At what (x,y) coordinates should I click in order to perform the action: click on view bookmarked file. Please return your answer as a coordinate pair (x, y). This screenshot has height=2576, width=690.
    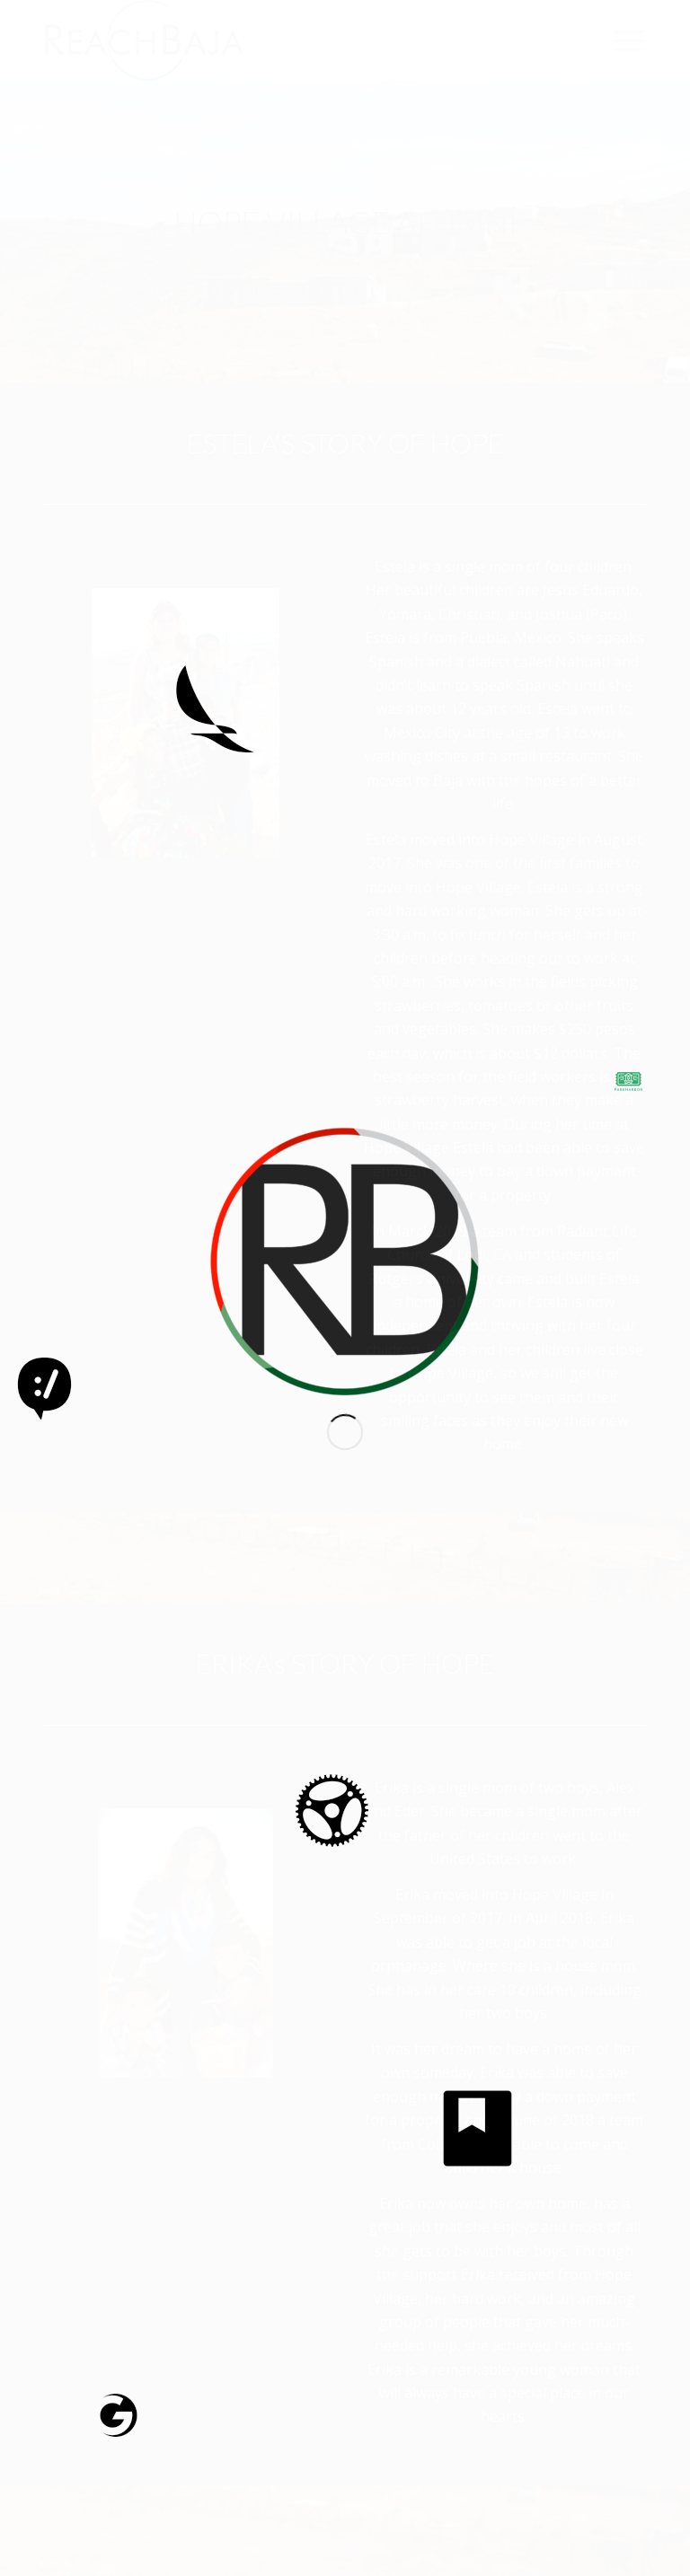
    Looking at the image, I should click on (477, 2128).